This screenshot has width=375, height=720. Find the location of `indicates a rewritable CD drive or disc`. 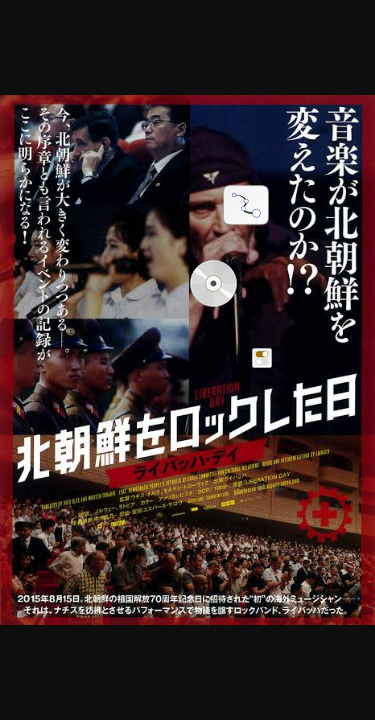

indicates a rewritable CD drive or disc is located at coordinates (213, 283).